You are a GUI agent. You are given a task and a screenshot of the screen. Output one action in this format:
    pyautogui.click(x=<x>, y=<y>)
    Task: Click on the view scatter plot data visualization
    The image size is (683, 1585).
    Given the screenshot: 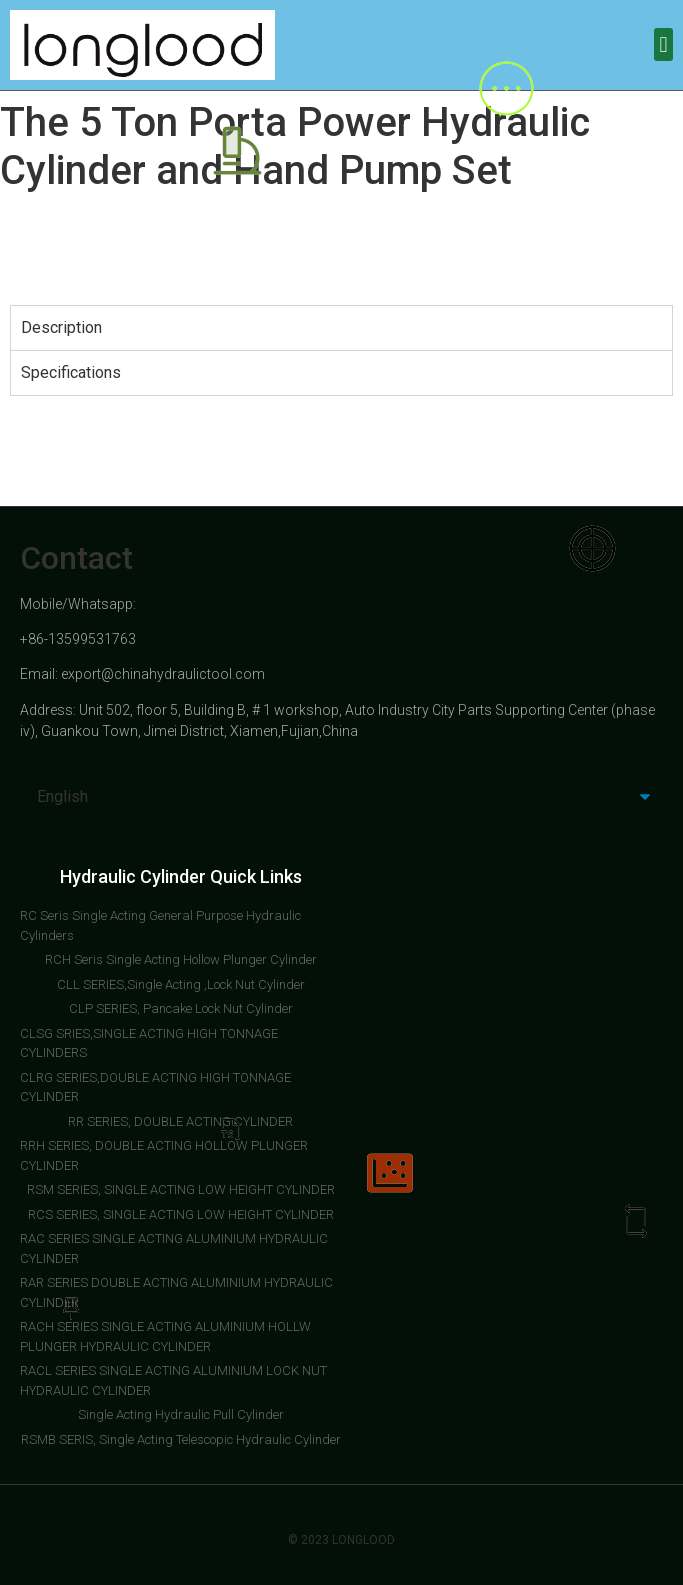 What is the action you would take?
    pyautogui.click(x=390, y=1173)
    